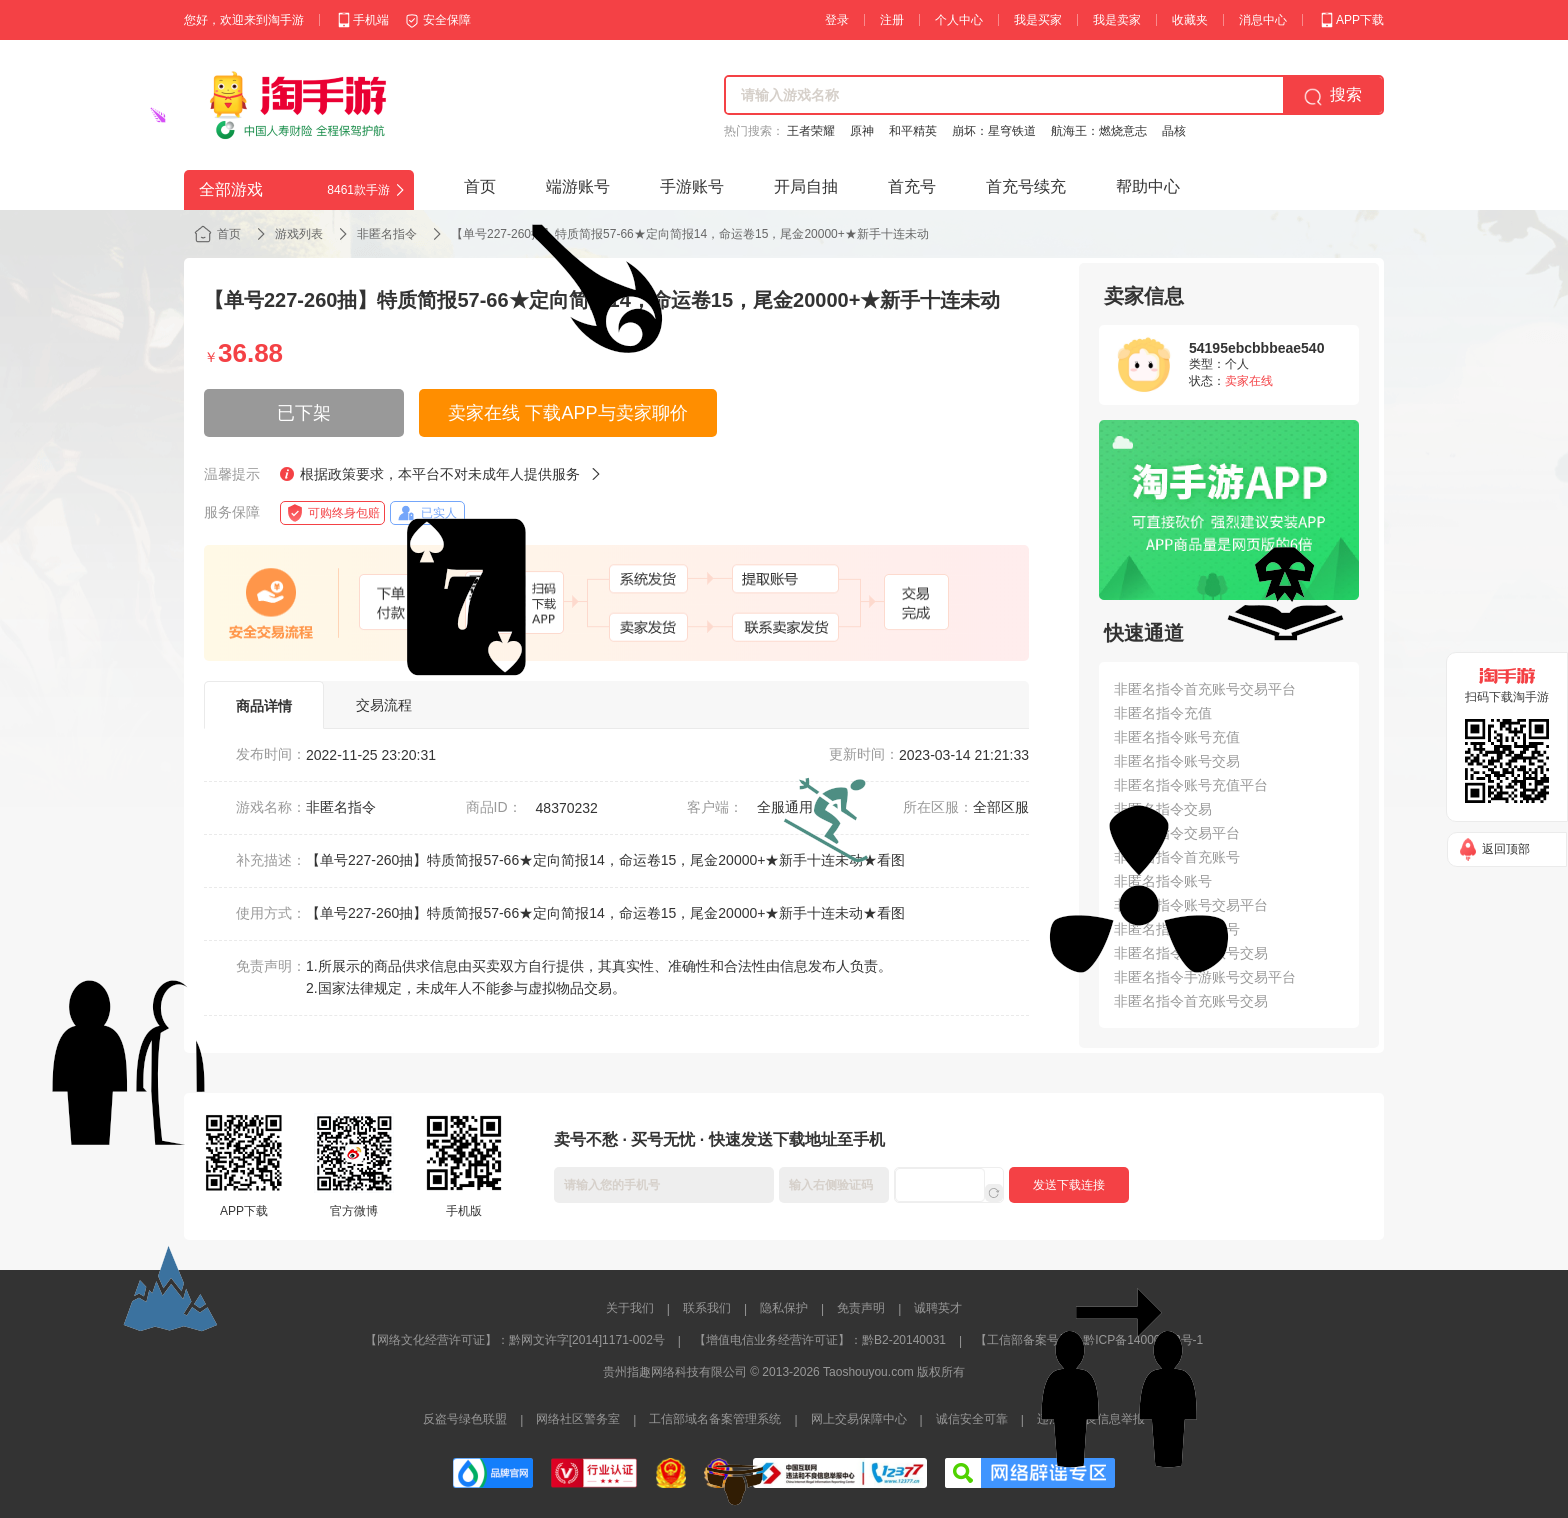  I want to click on indicates a follower or companion is active, so click(132, 1062).